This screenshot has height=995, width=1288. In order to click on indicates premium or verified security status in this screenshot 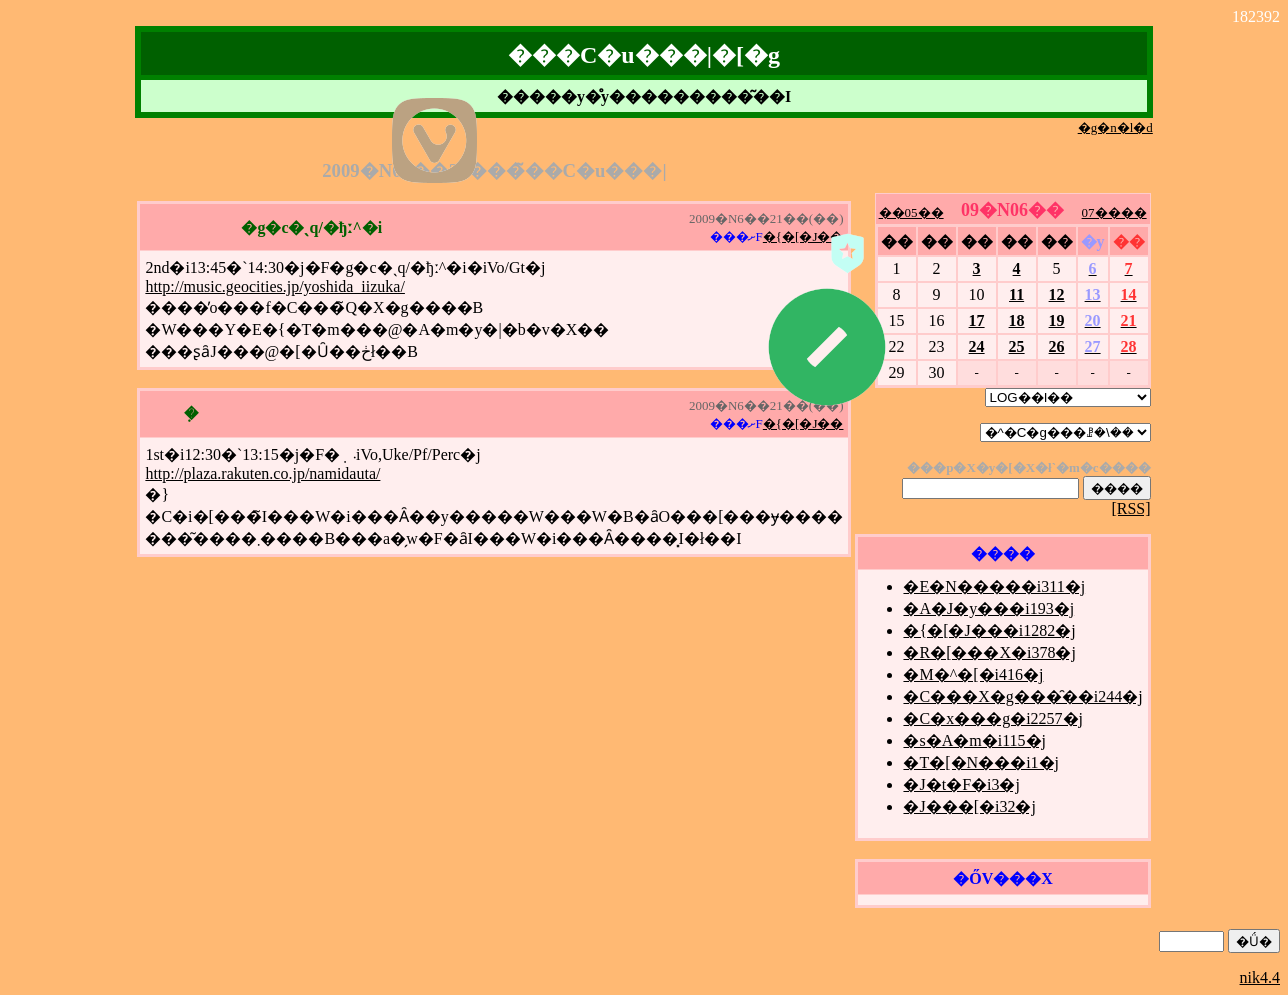, I will do `click(847, 253)`.